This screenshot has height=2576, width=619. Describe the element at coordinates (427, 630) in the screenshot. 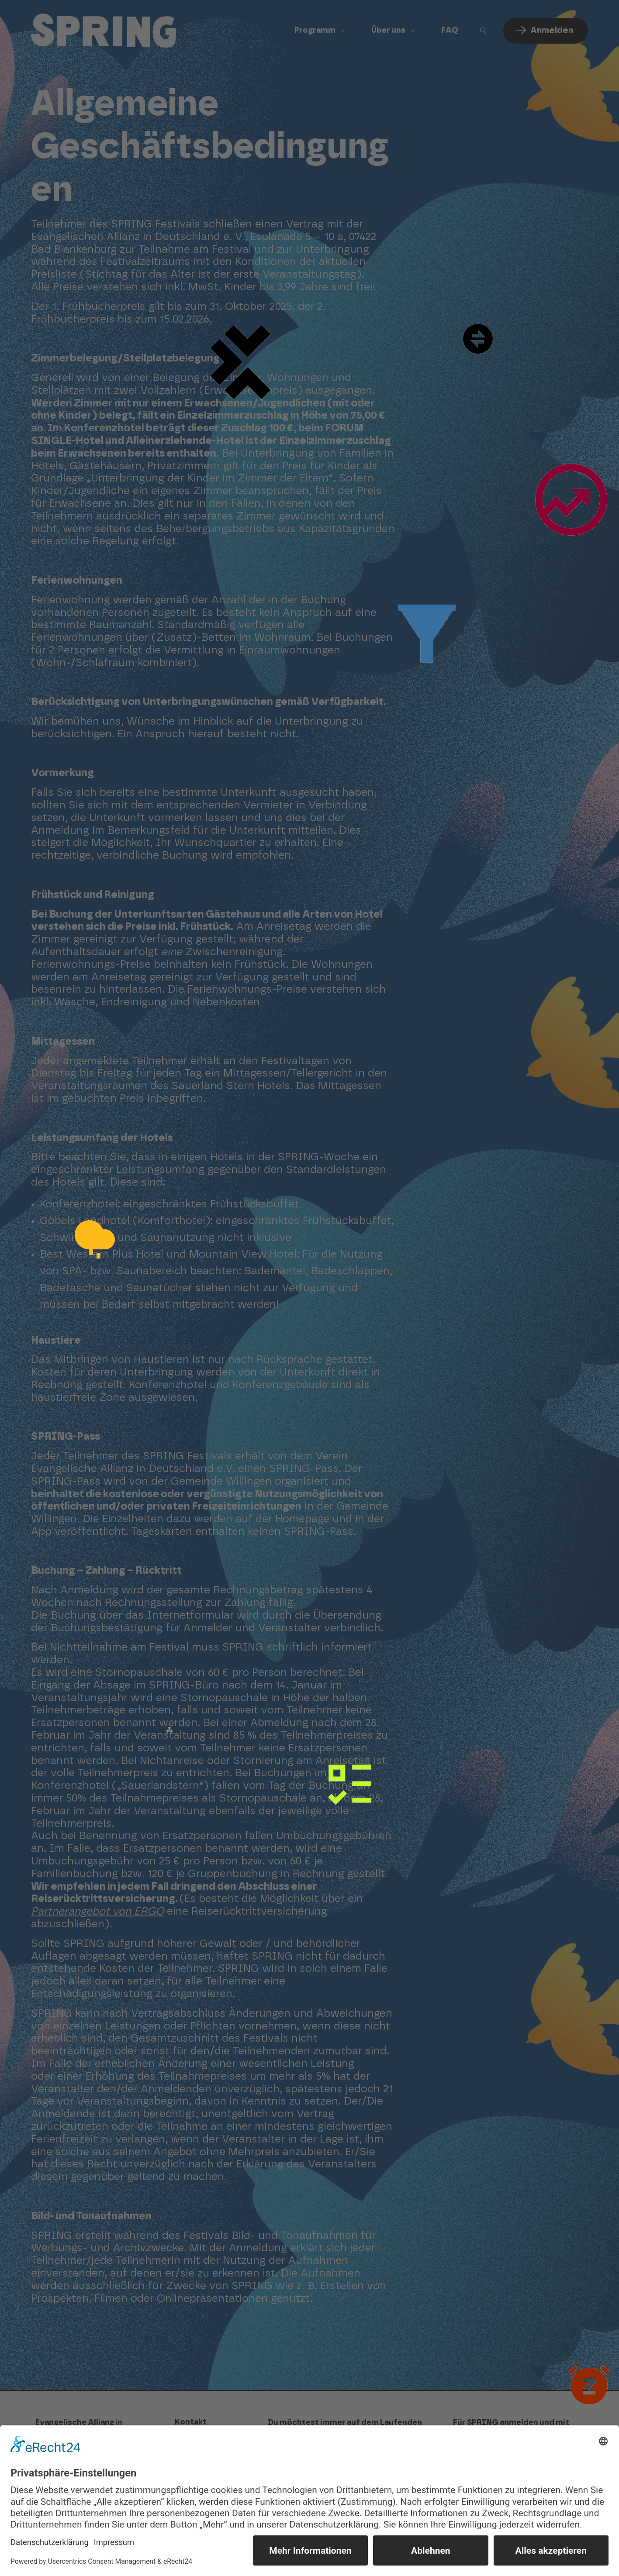

I see `filter list or search results` at that location.